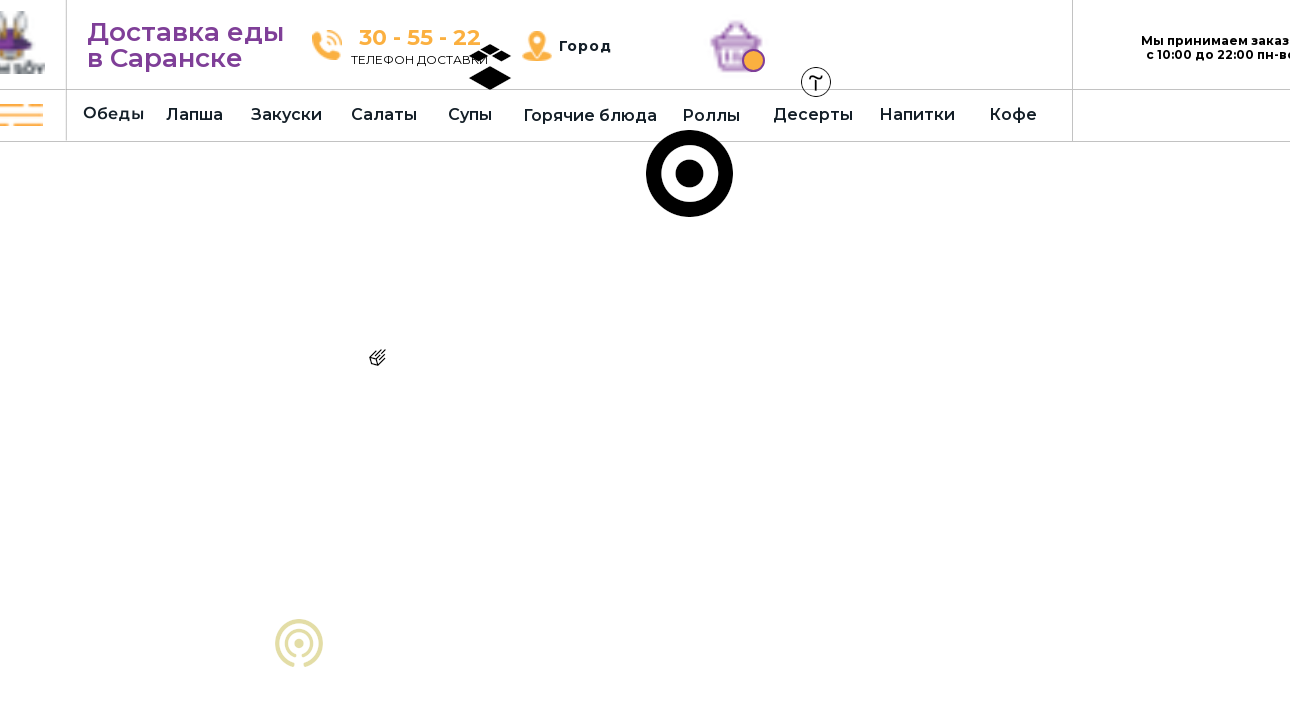 The height and width of the screenshot is (720, 1290). I want to click on tilda publishing logo, so click(816, 82).